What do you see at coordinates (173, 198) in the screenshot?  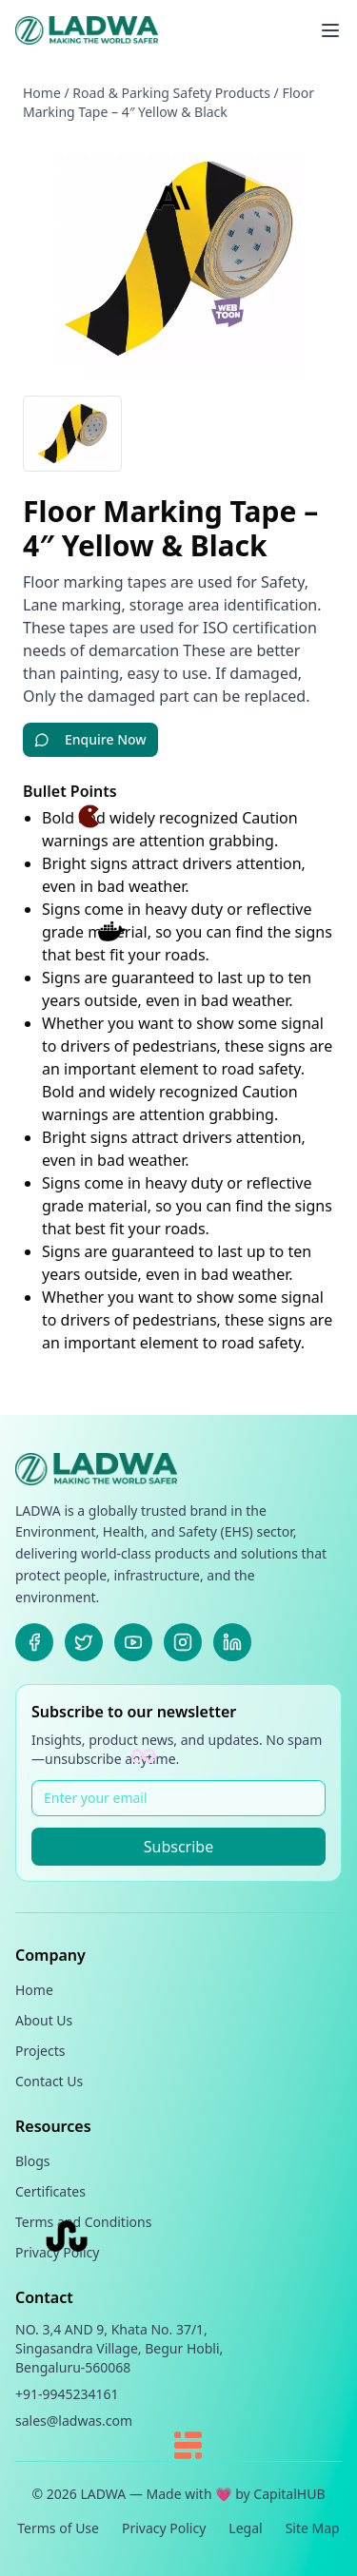 I see `anthropic company logo` at bounding box center [173, 198].